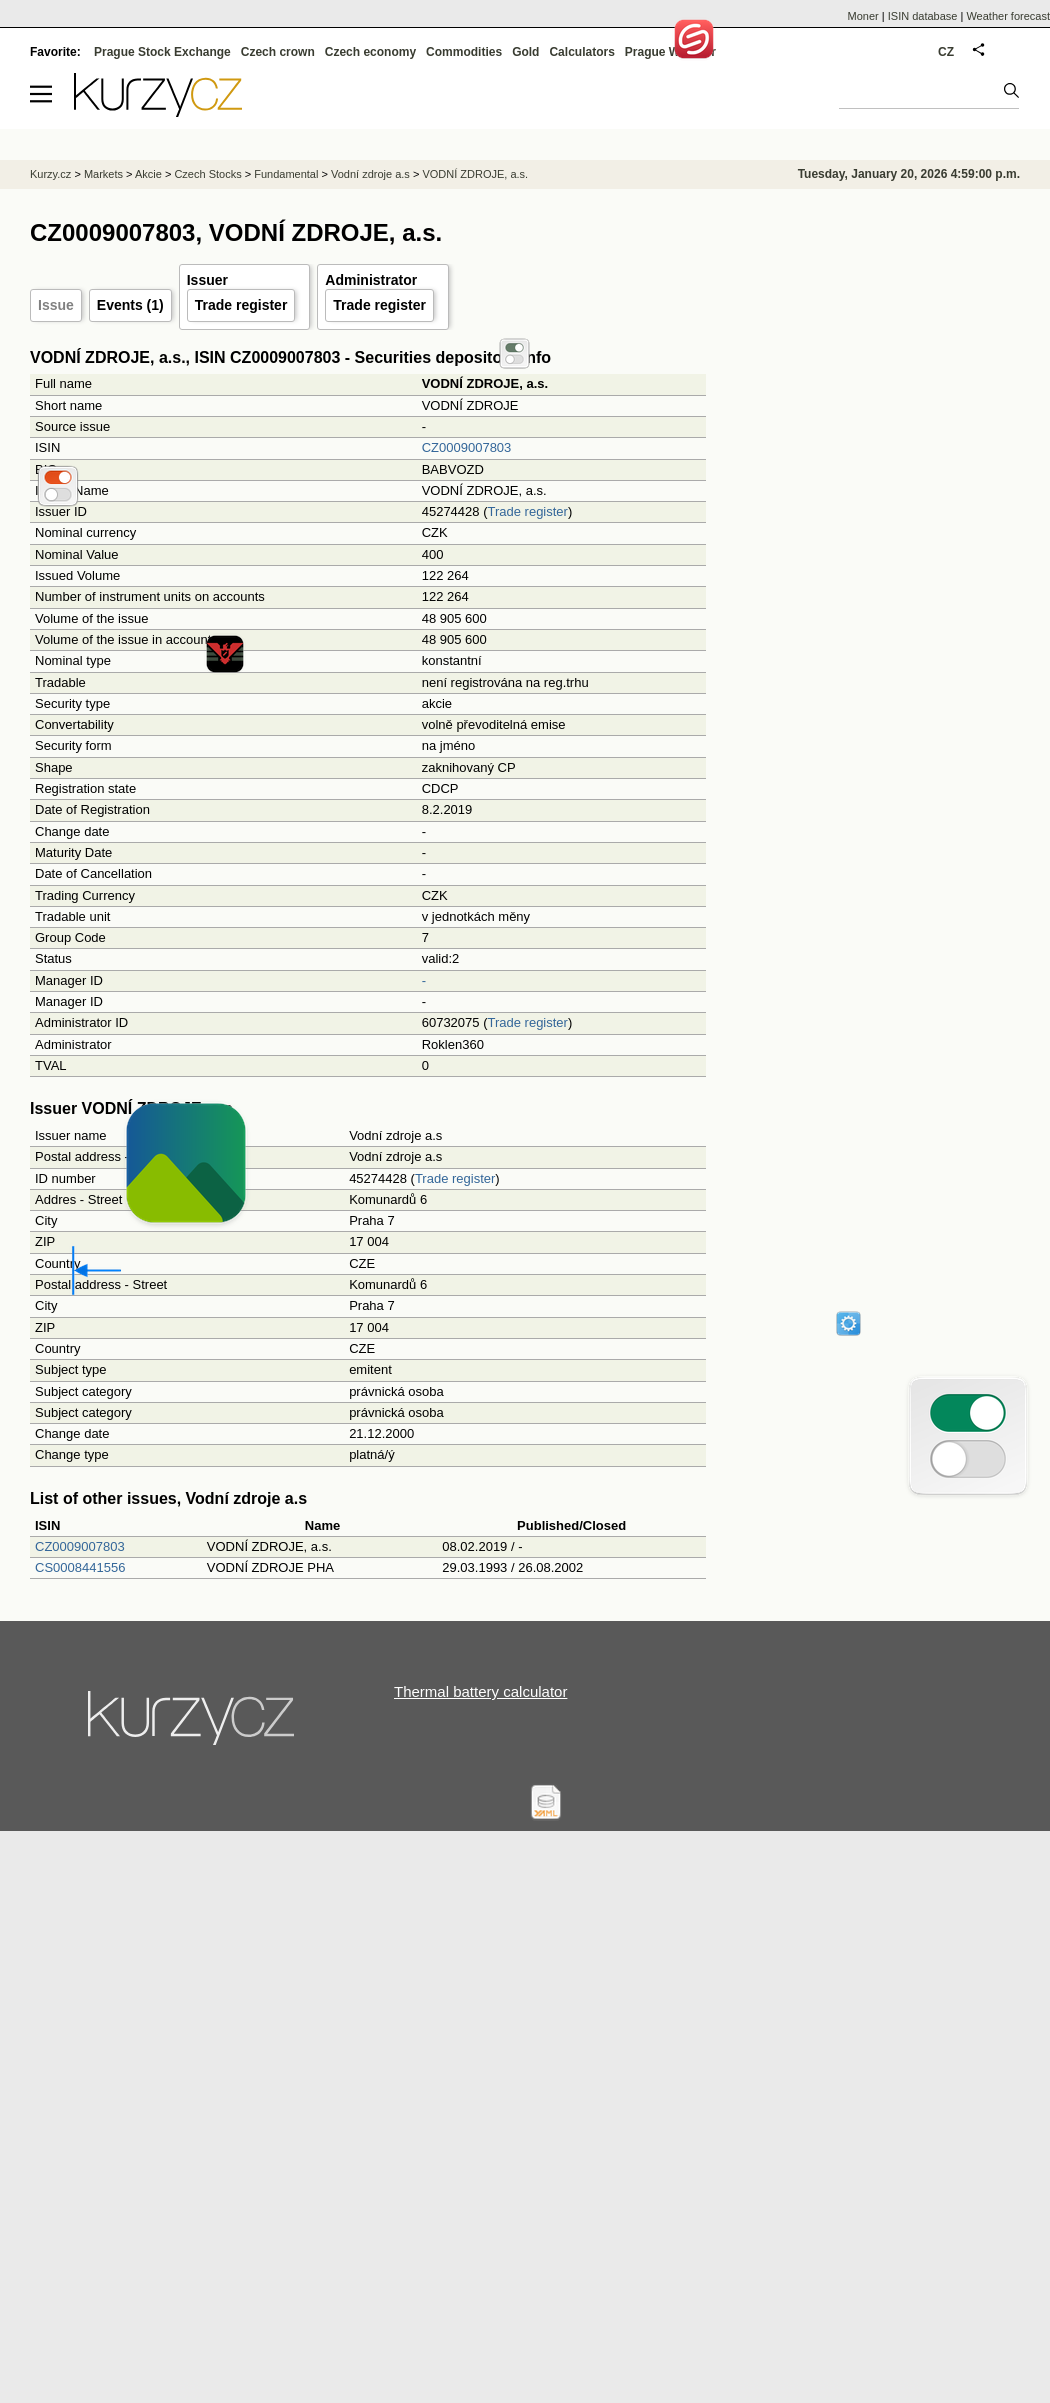  Describe the element at coordinates (968, 1436) in the screenshot. I see `open system settings or preferences` at that location.